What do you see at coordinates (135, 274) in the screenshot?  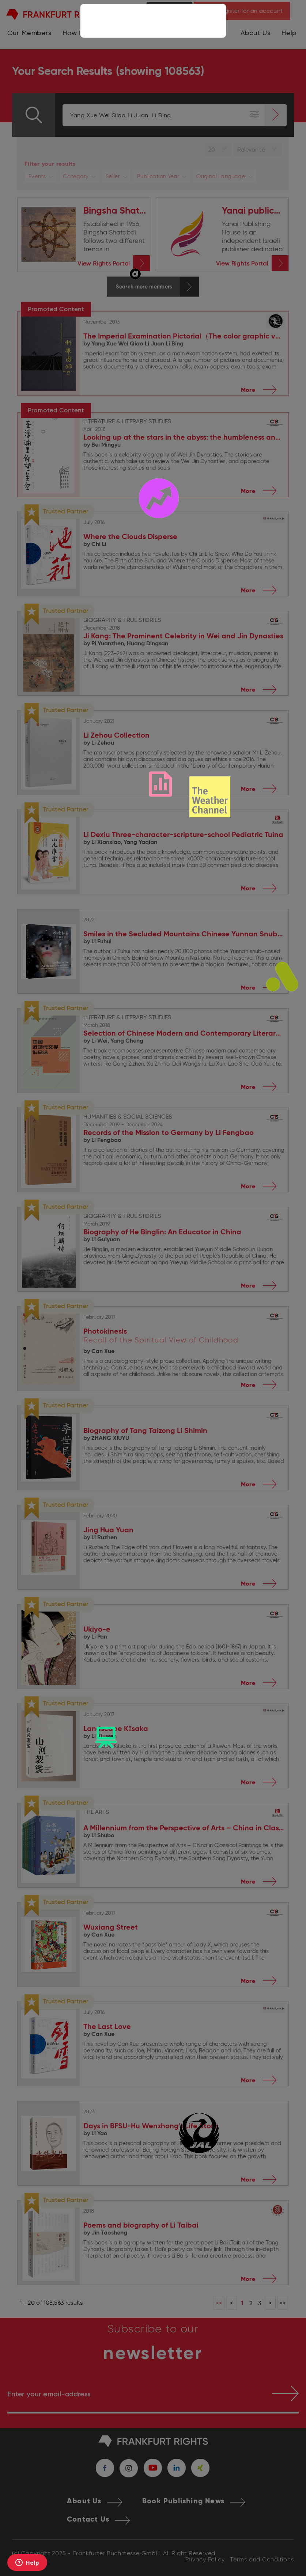 I see `open the AirAsia app` at bounding box center [135, 274].